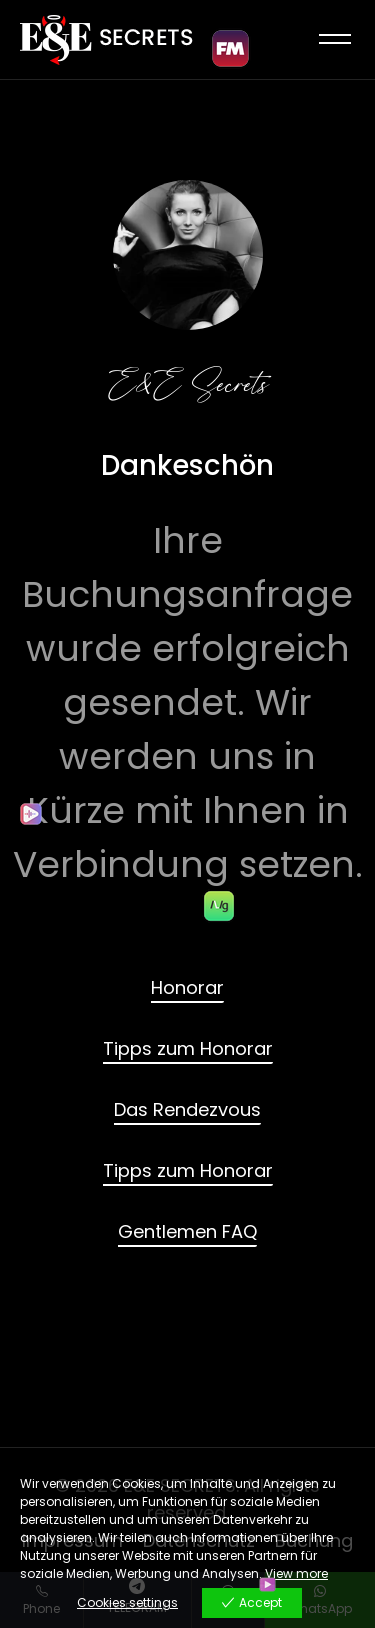 Image resolution: width=375 pixels, height=1628 pixels. I want to click on open football manager app, so click(230, 48).